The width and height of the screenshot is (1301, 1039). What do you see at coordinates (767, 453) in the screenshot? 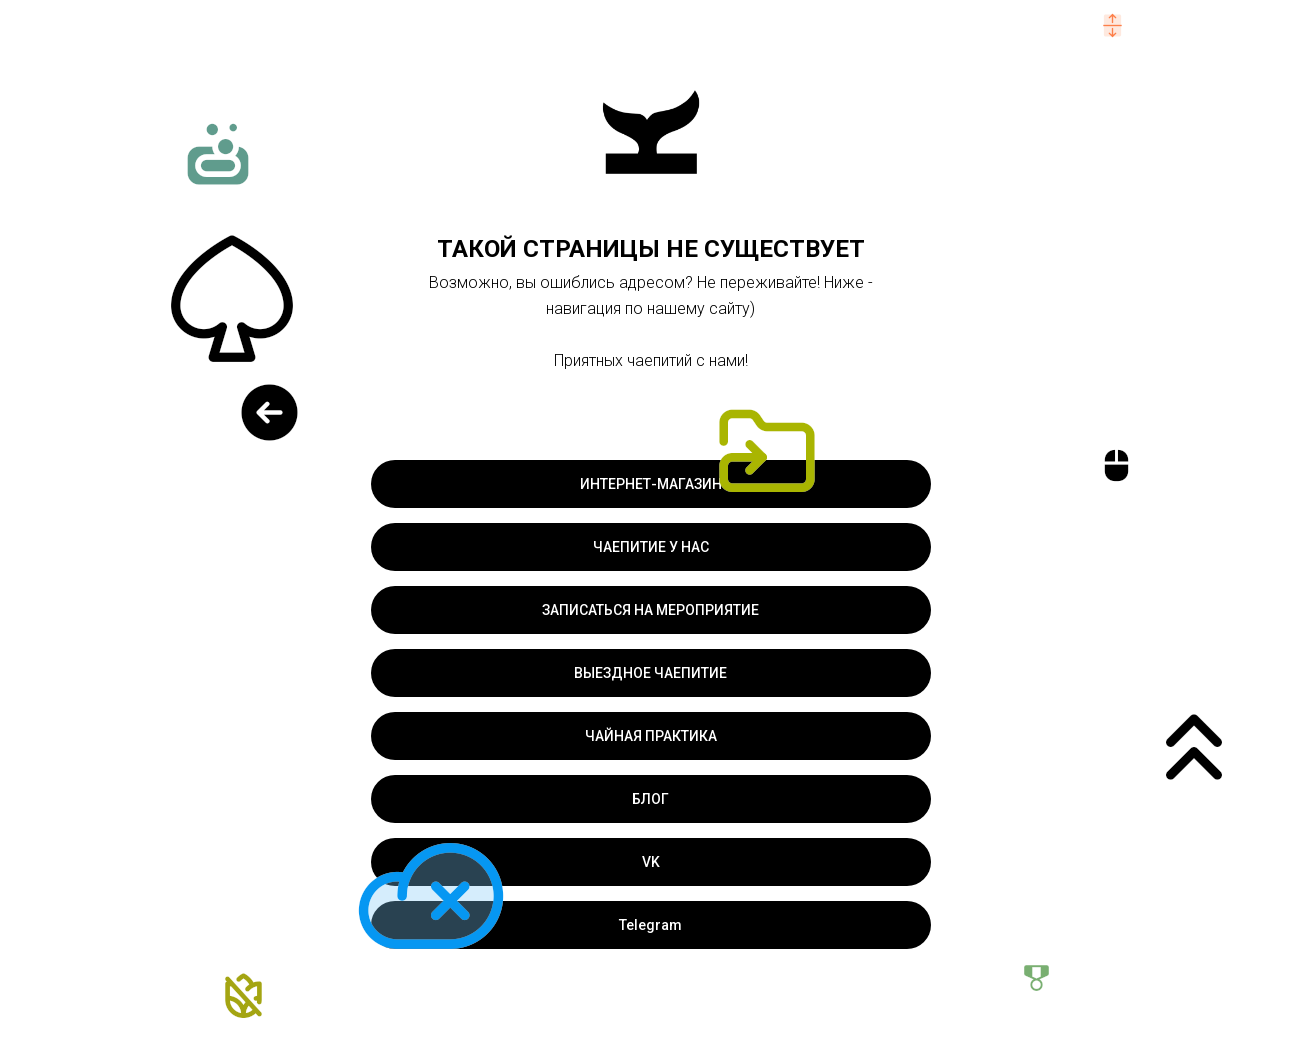
I see `create a symbolic link to this folder` at bounding box center [767, 453].